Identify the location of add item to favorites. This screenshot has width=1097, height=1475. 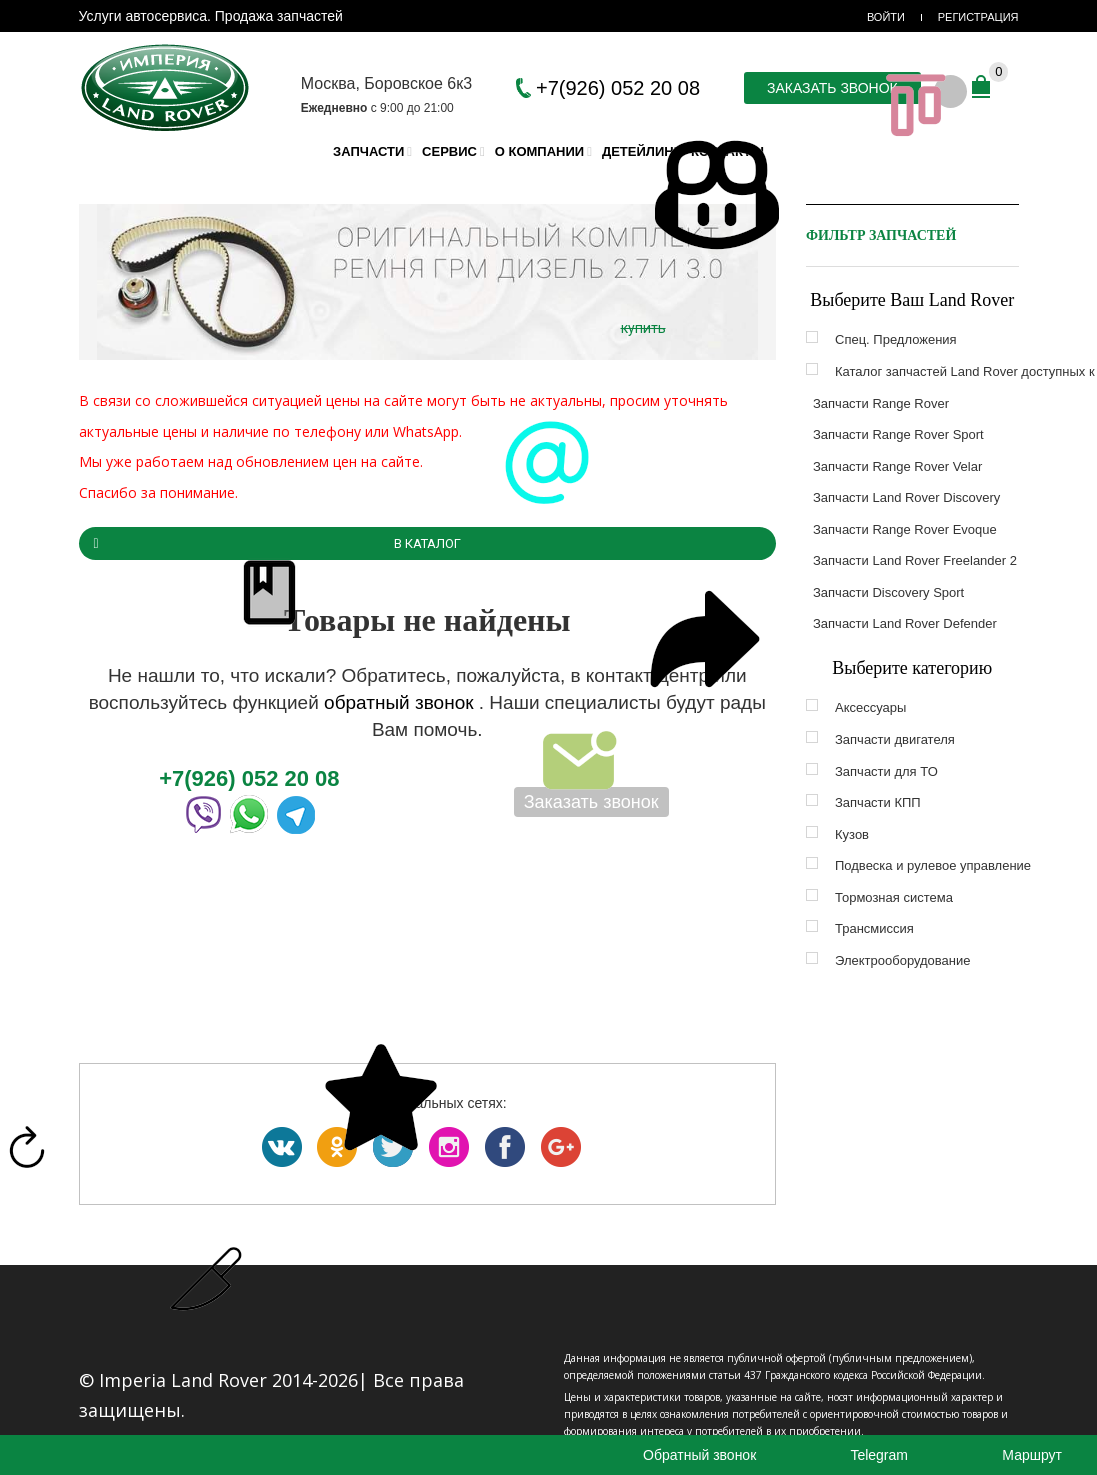
(381, 1100).